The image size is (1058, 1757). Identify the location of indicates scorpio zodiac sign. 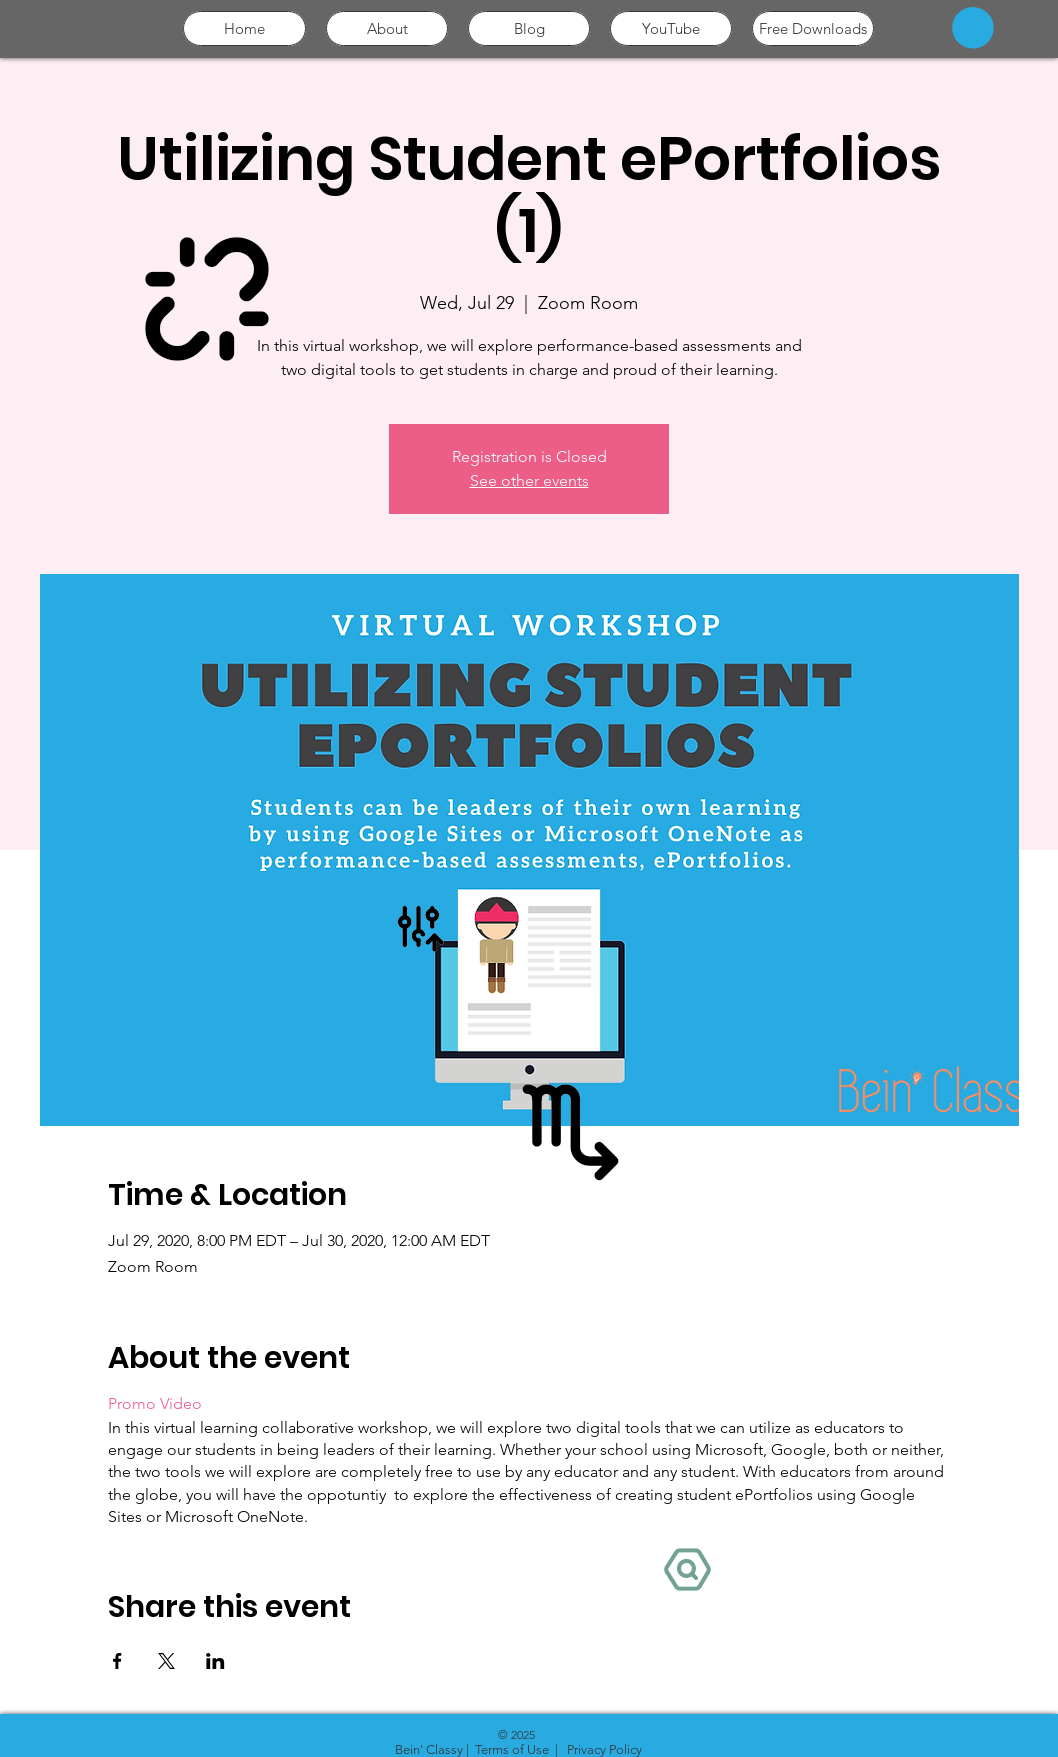
(570, 1127).